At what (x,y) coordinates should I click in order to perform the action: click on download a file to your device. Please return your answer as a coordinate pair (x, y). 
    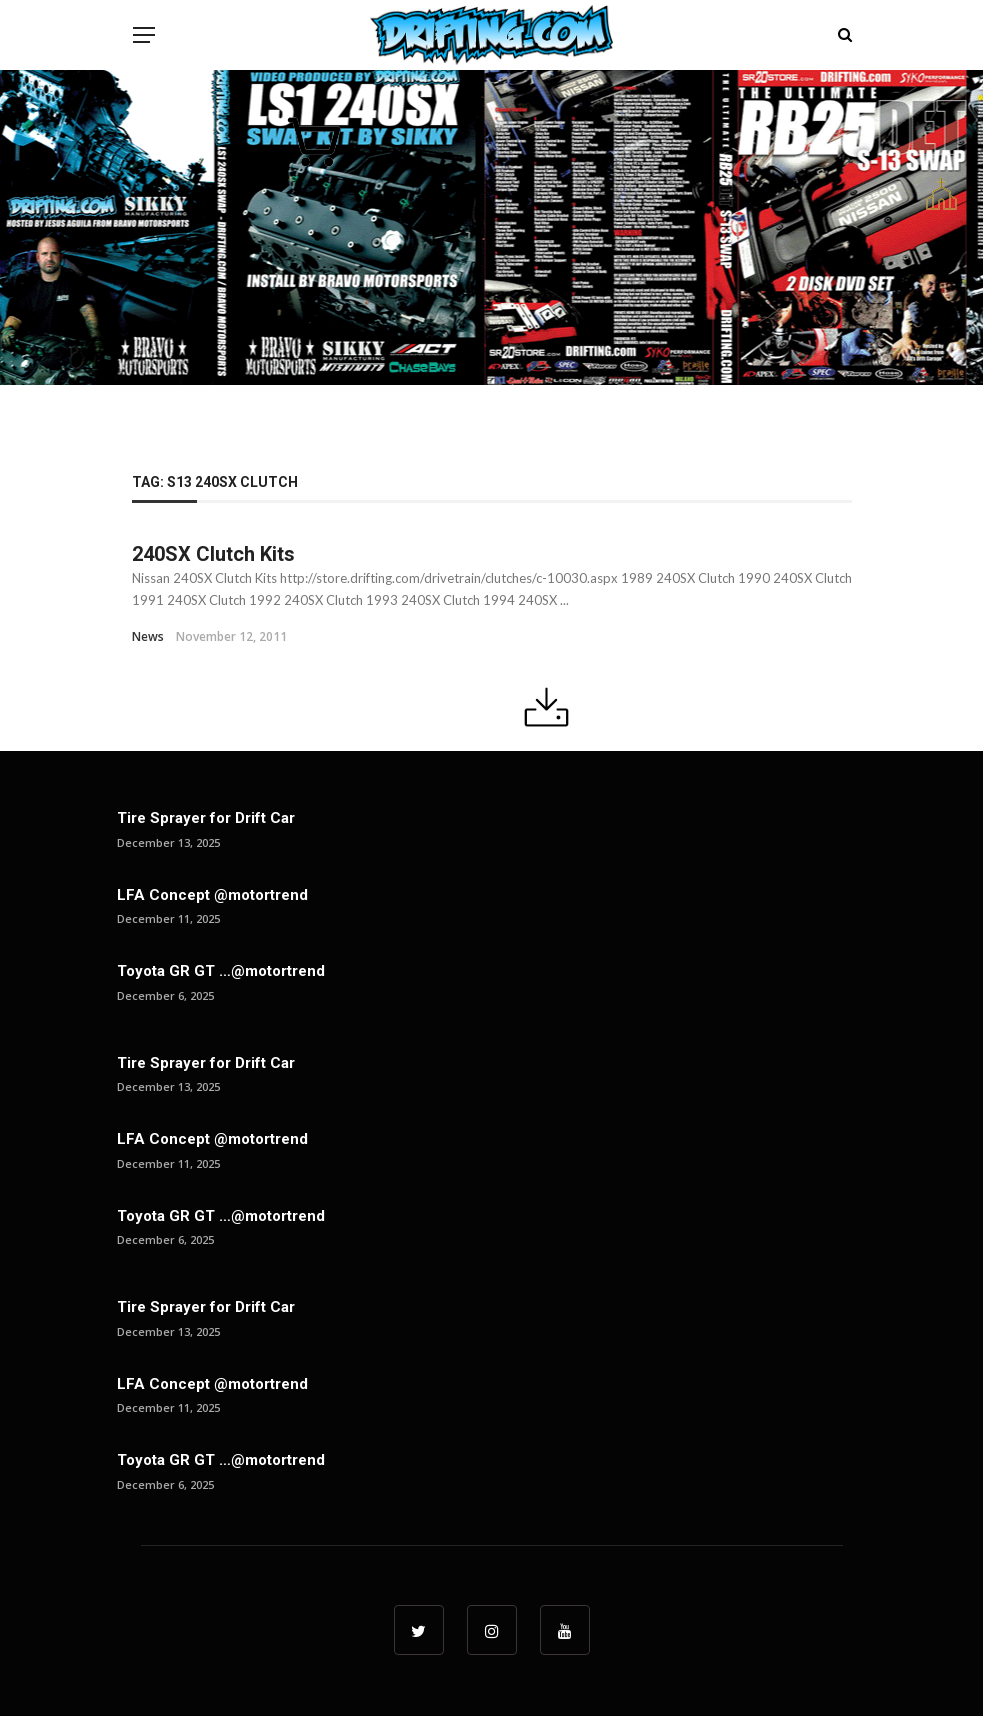
    Looking at the image, I should click on (546, 709).